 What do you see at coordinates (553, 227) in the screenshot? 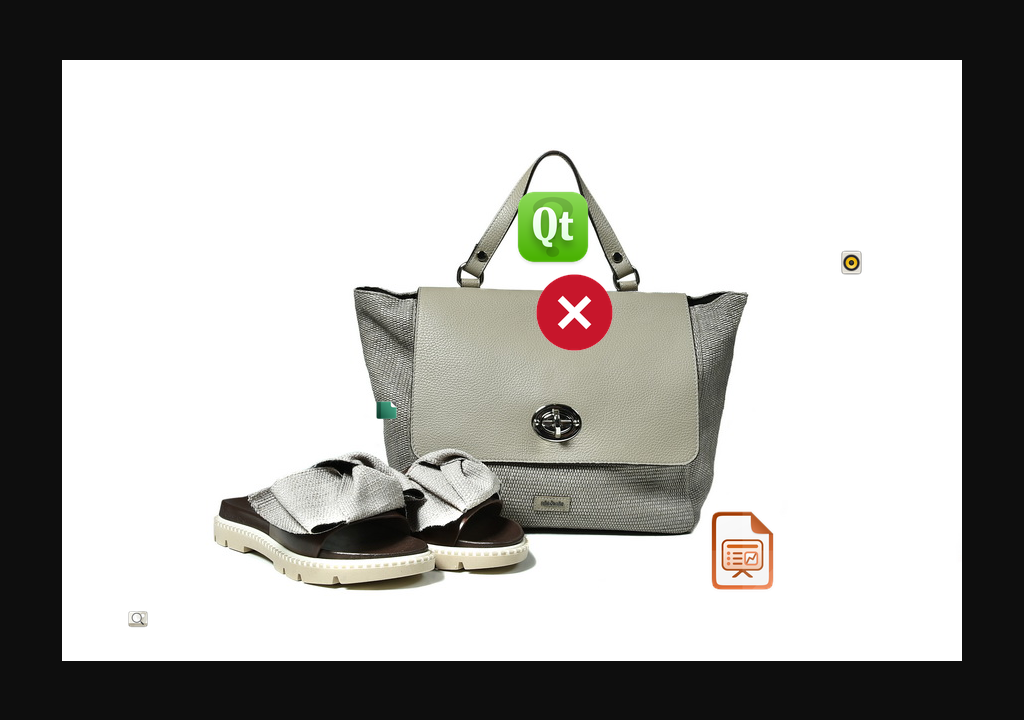
I see `open Qt Assistant documentation browser` at bounding box center [553, 227].